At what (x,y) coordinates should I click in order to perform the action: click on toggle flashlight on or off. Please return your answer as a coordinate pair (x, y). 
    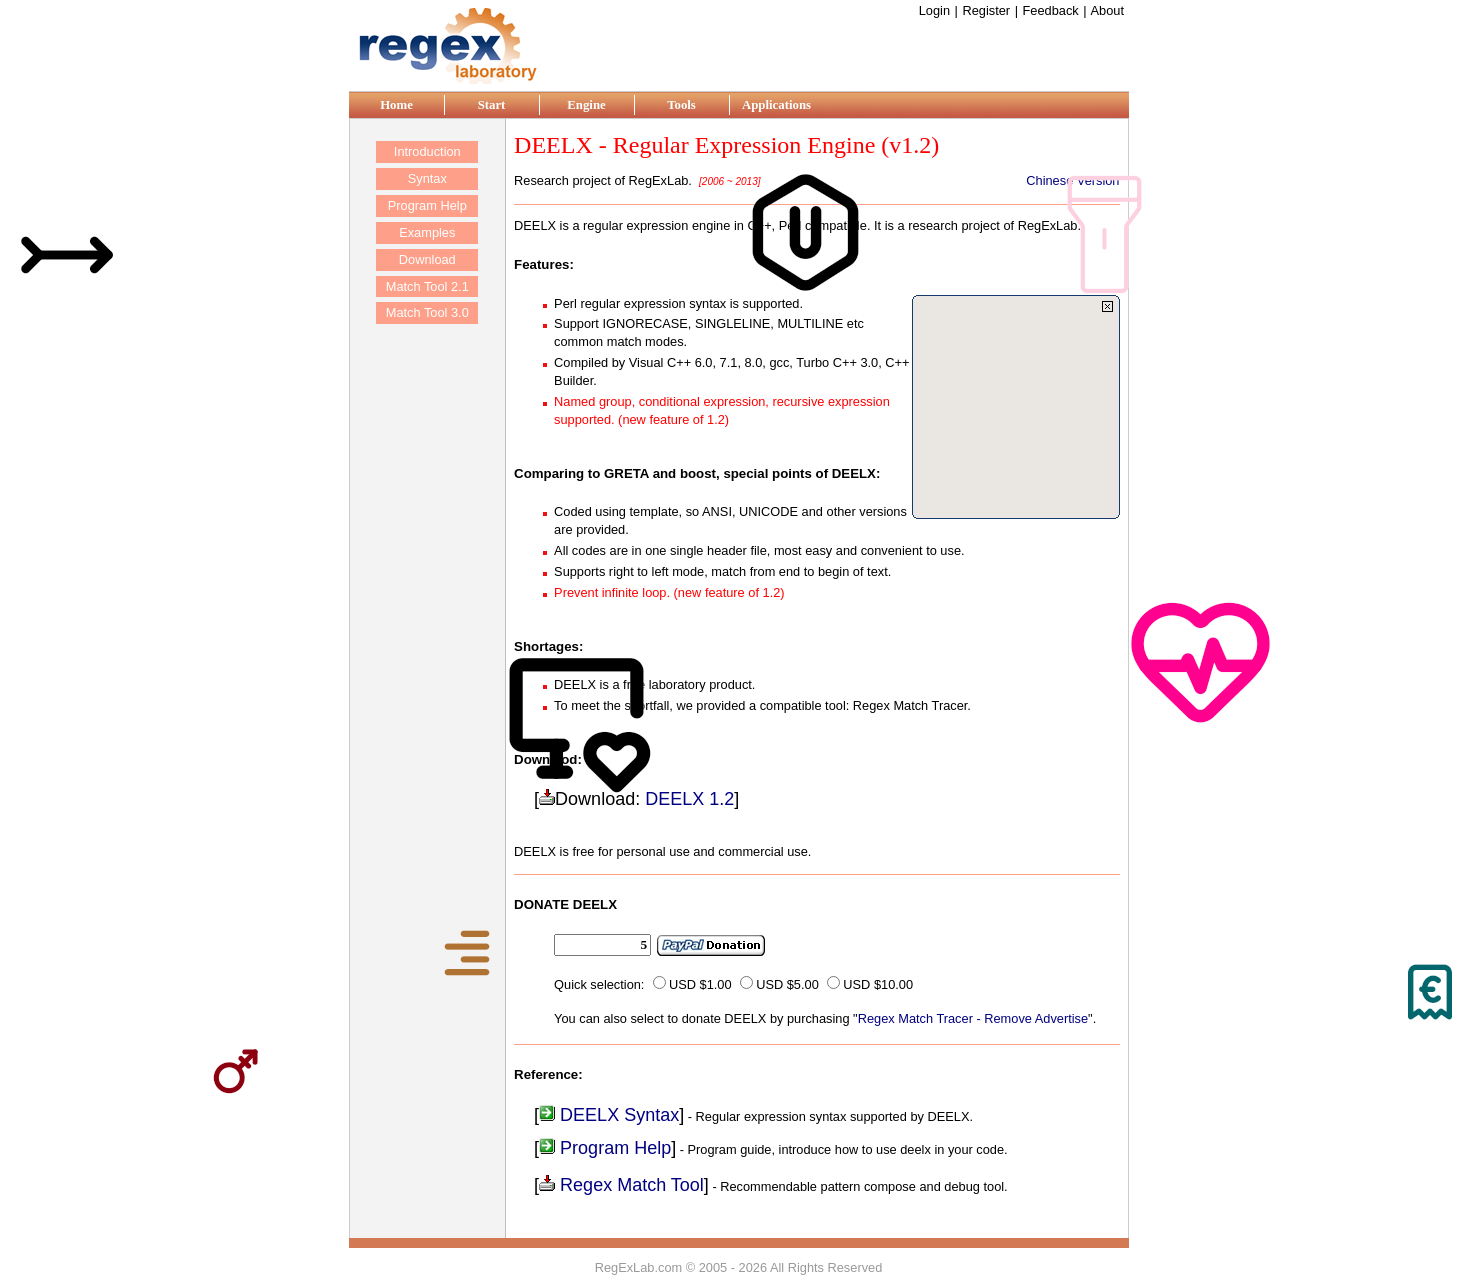
    Looking at the image, I should click on (1104, 234).